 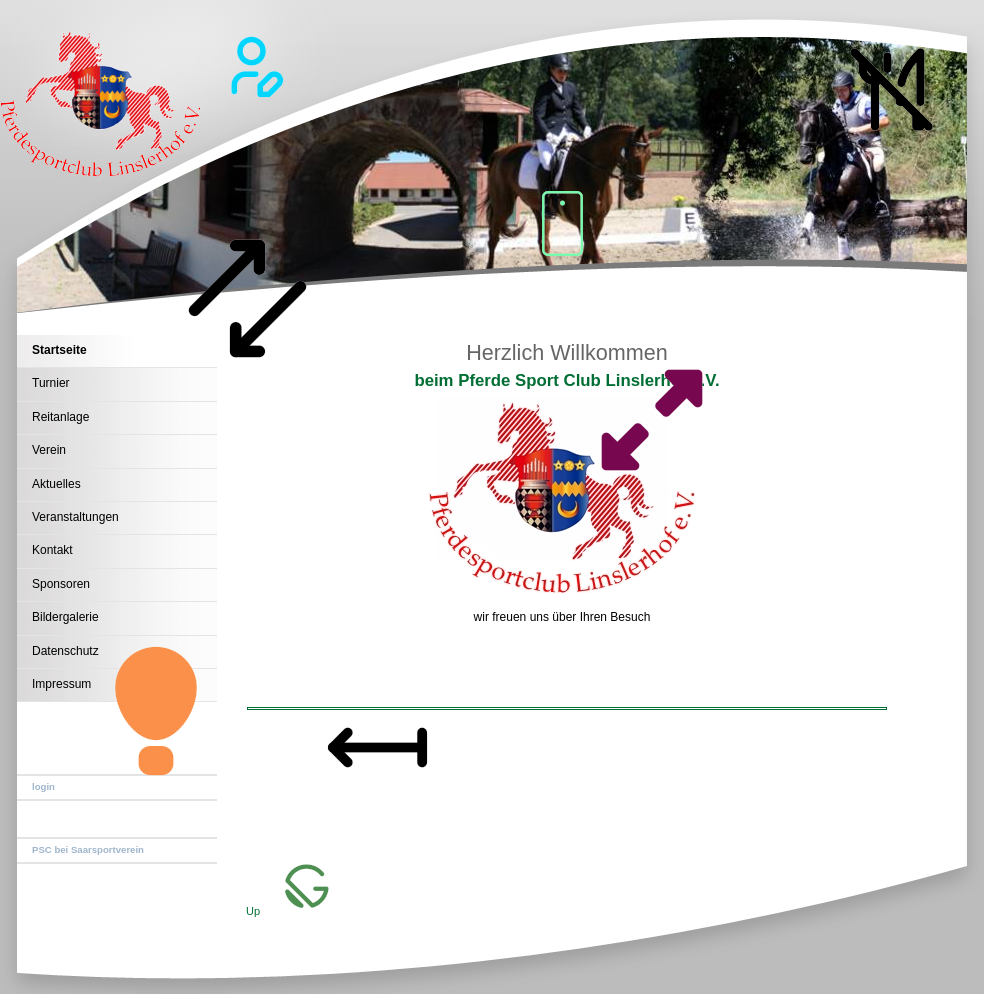 What do you see at coordinates (891, 89) in the screenshot?
I see `kitchen tools unavailable or disabled` at bounding box center [891, 89].